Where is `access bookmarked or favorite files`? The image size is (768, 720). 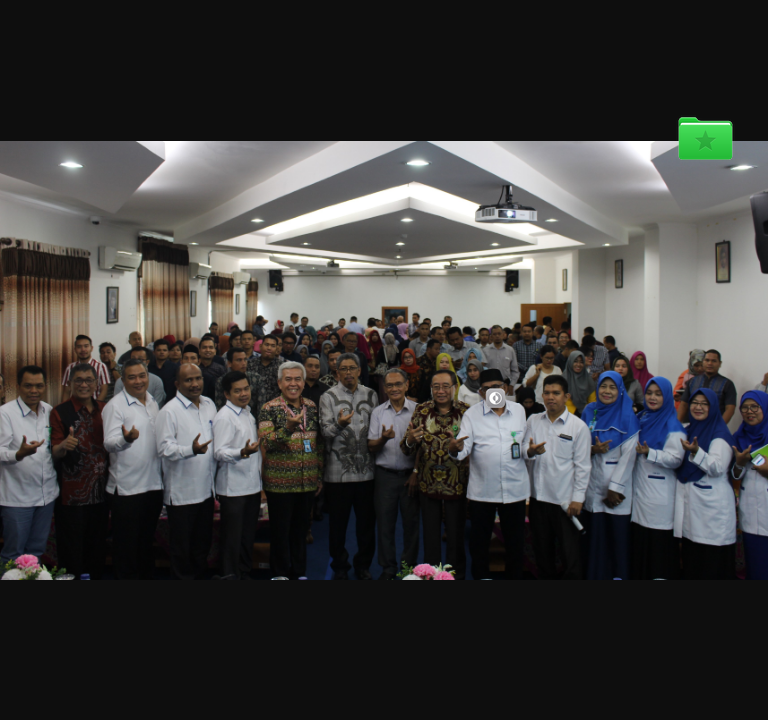
access bookmarked or favorite files is located at coordinates (705, 138).